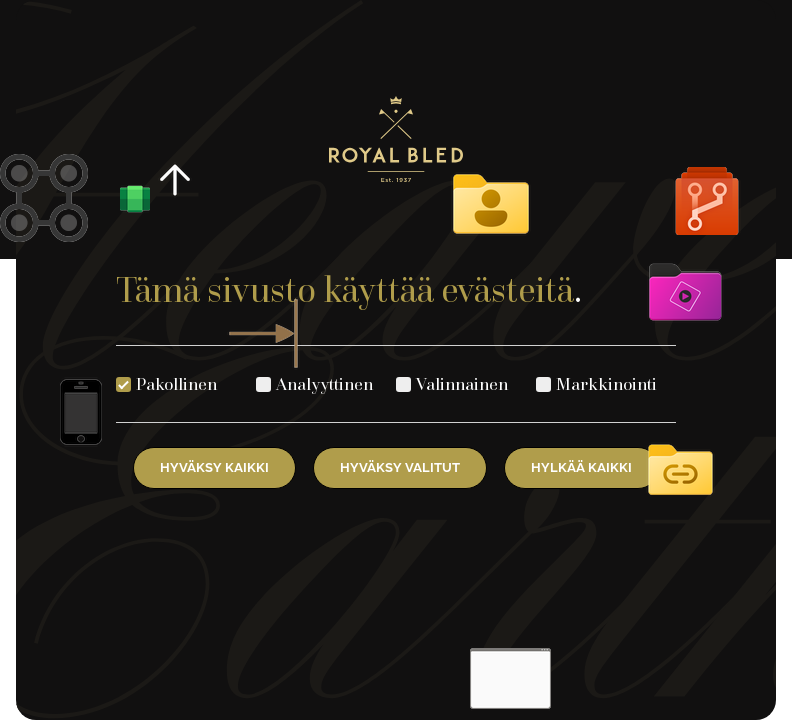 The height and width of the screenshot is (720, 792). What do you see at coordinates (135, 199) in the screenshot?
I see `open android app or emulator` at bounding box center [135, 199].